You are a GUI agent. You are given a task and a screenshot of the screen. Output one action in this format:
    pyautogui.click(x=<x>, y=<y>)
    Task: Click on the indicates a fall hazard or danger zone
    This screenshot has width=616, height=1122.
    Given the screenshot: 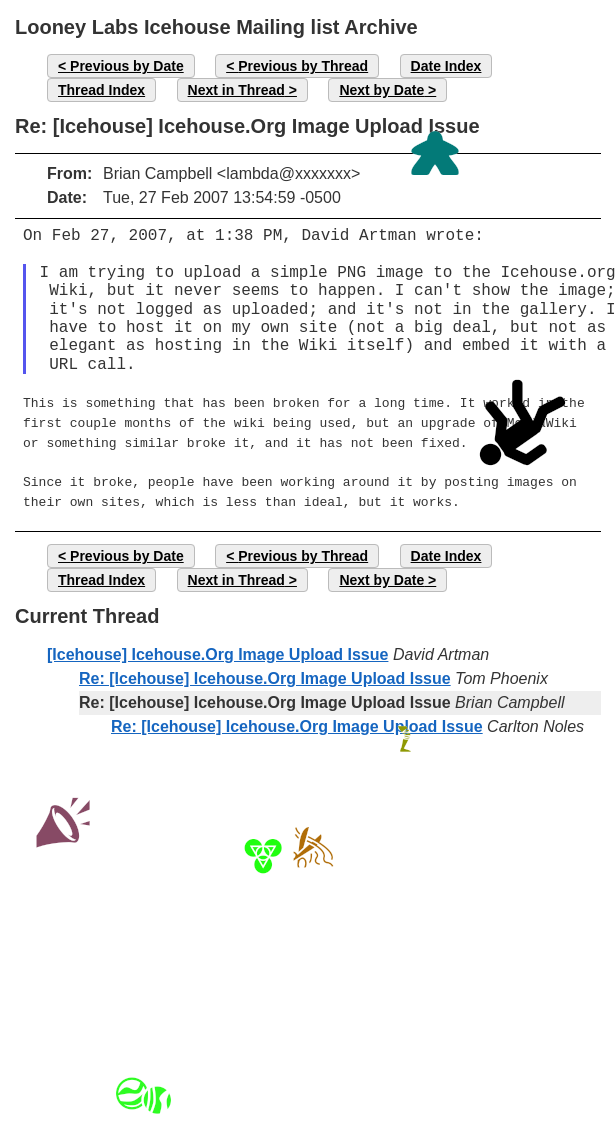 What is the action you would take?
    pyautogui.click(x=522, y=422)
    